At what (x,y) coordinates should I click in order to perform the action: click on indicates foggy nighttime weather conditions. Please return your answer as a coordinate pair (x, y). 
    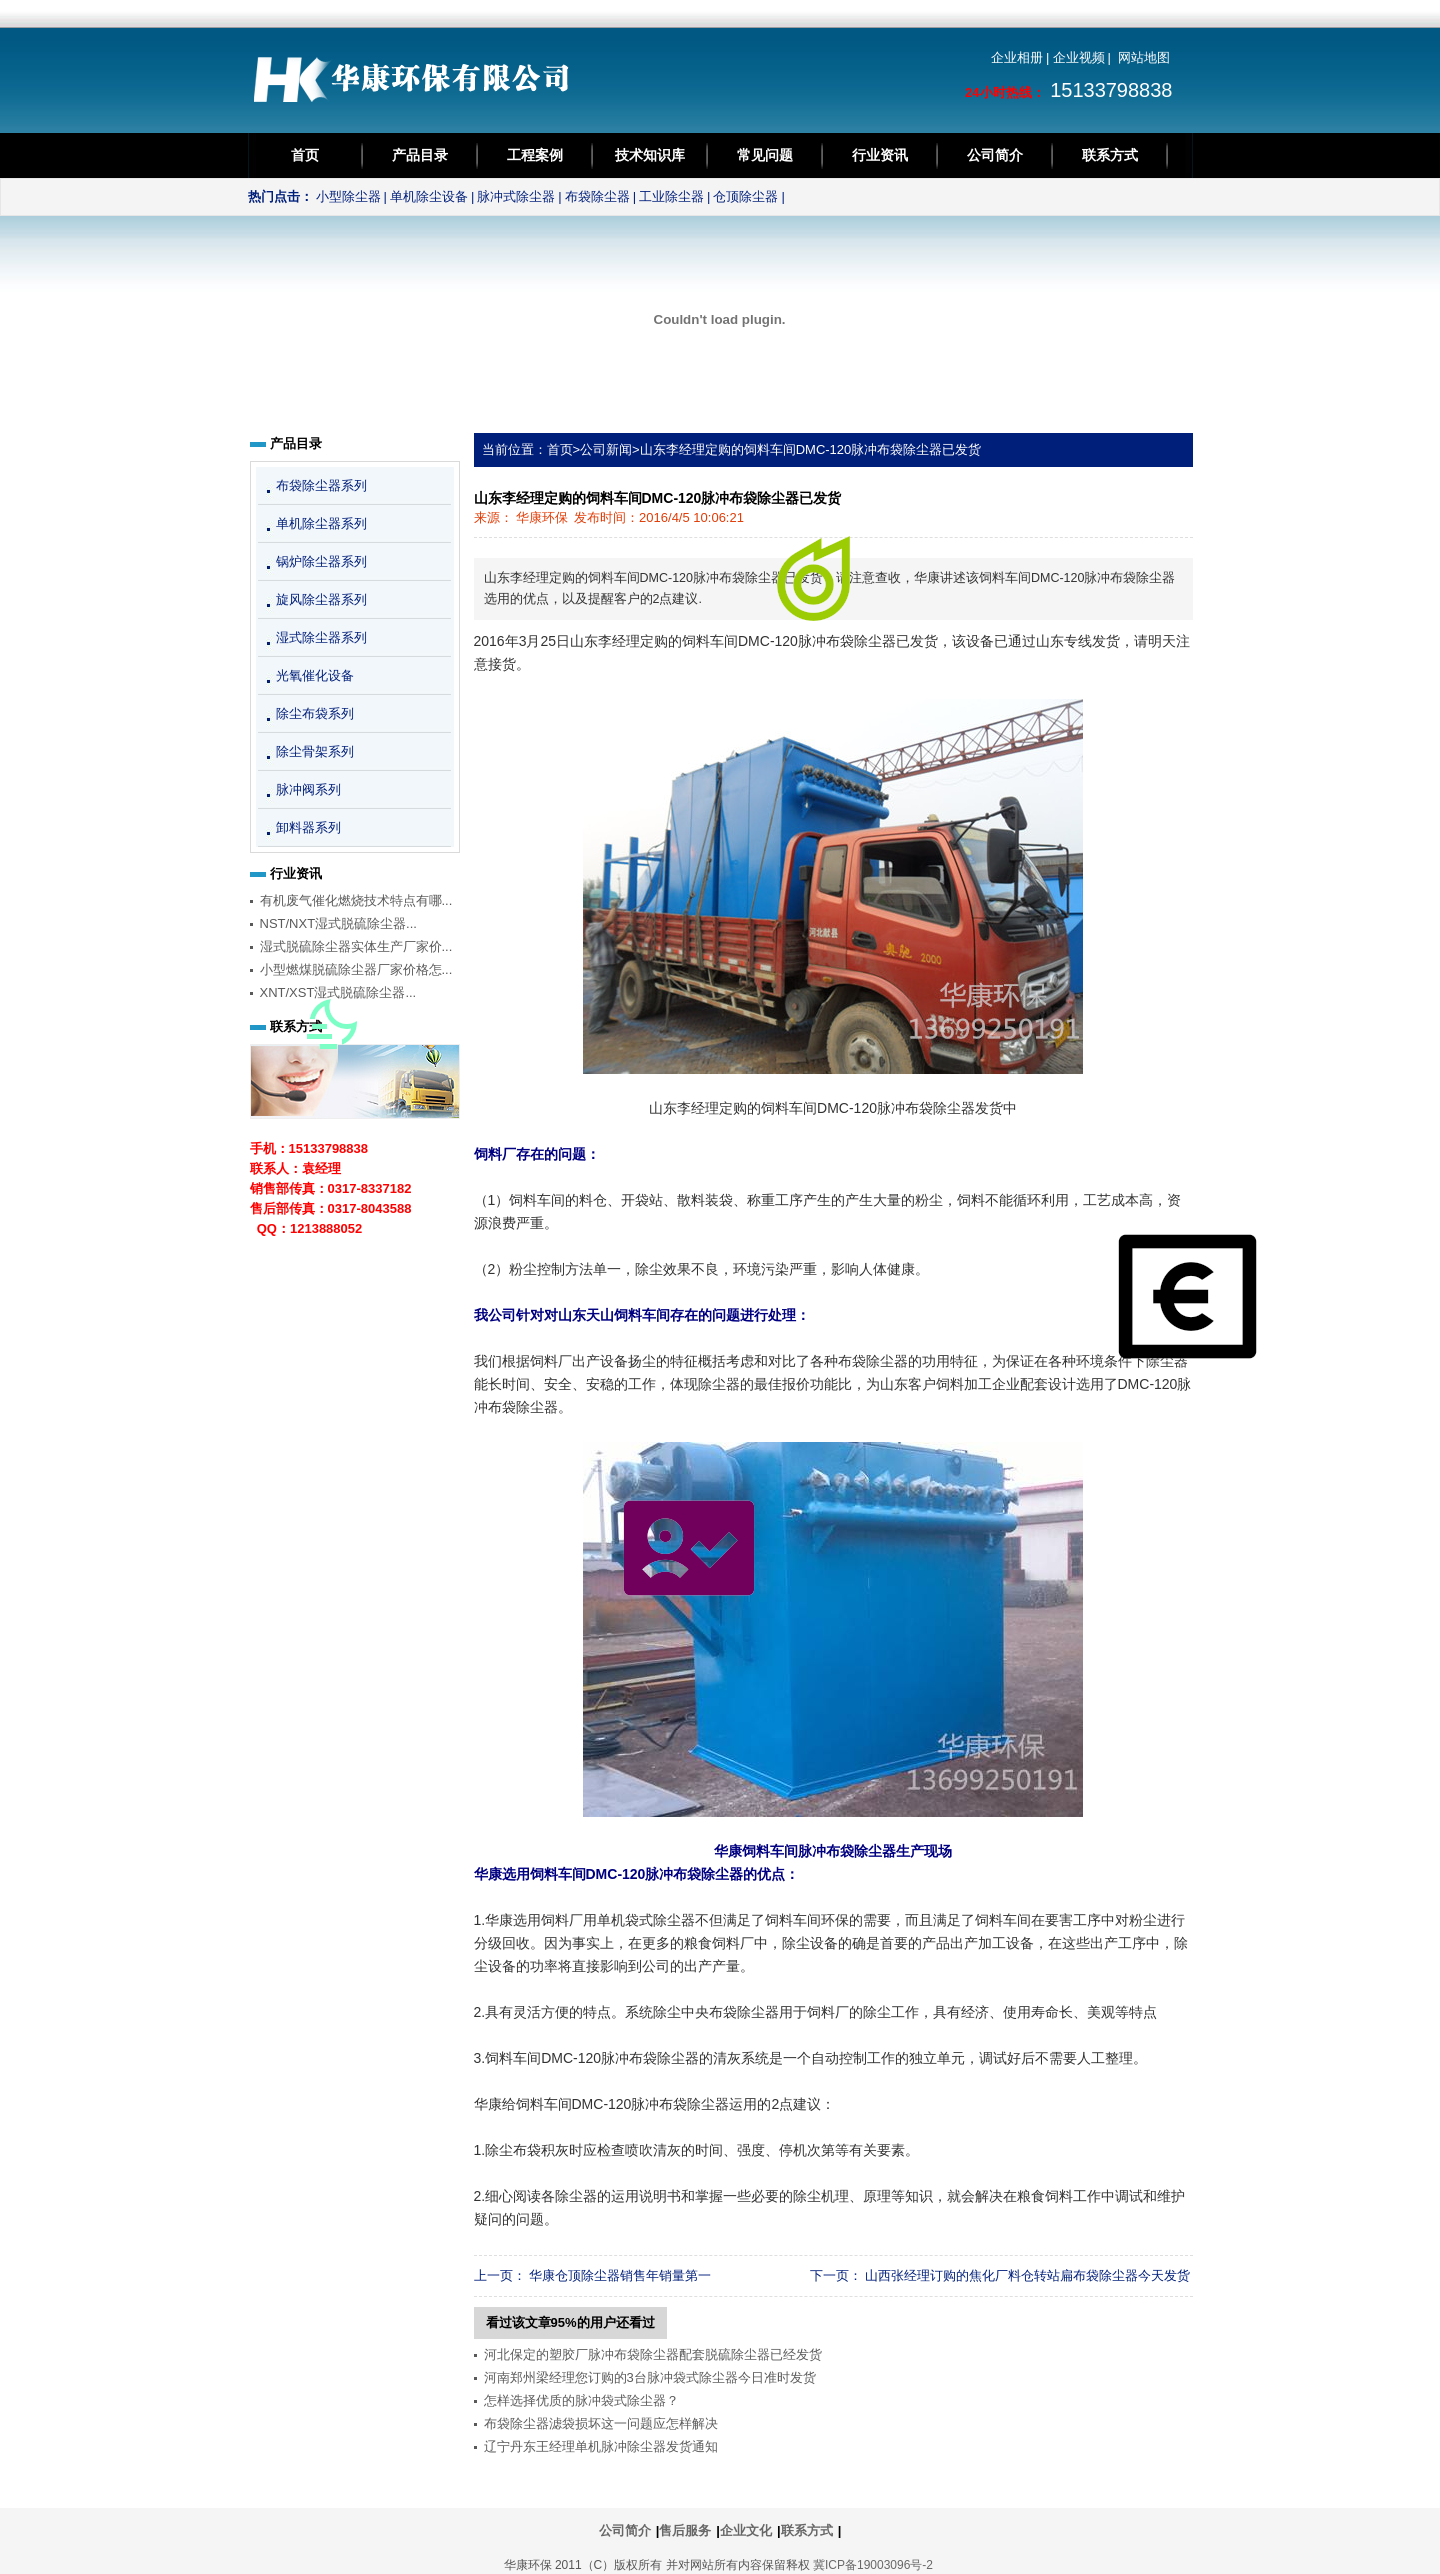
    Looking at the image, I should click on (332, 1024).